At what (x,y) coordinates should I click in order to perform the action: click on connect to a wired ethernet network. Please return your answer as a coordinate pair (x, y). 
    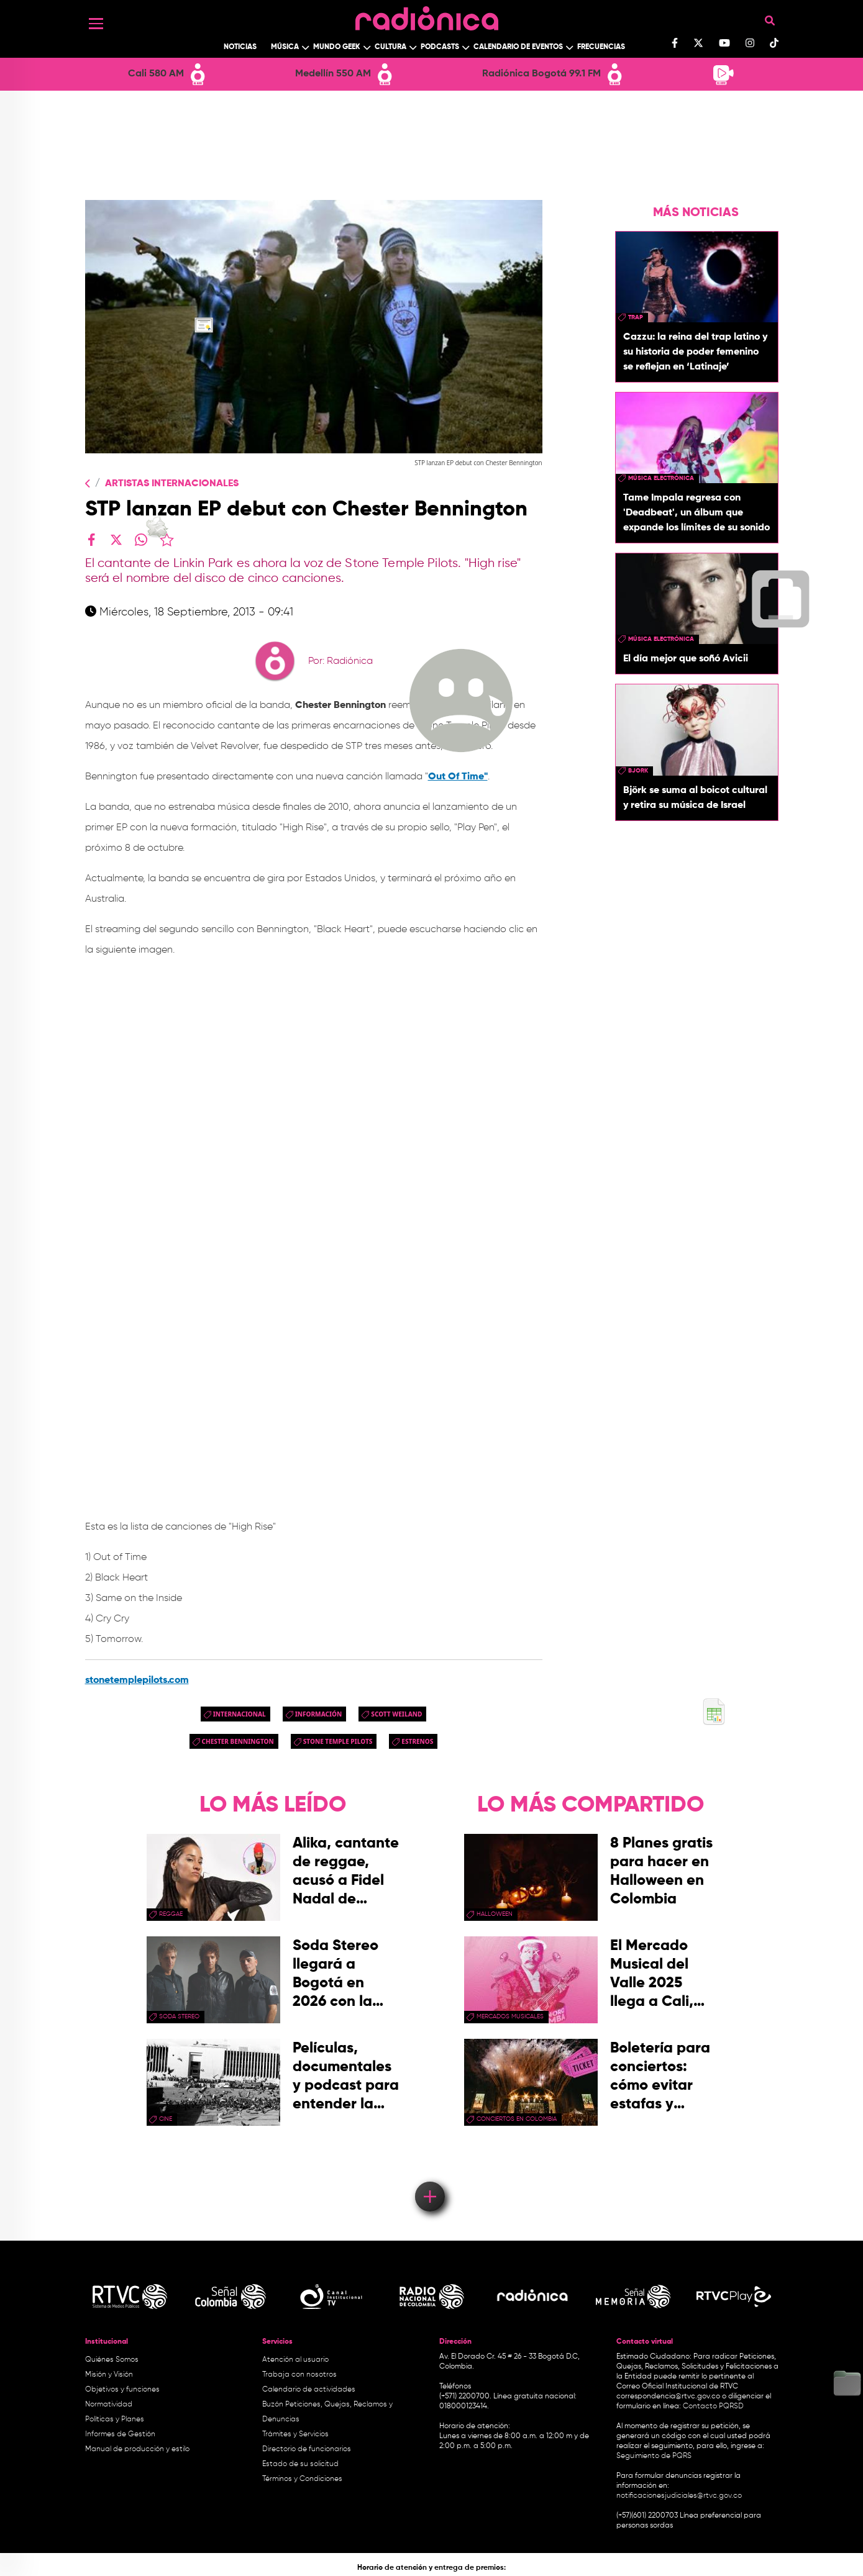
    Looking at the image, I should click on (780, 599).